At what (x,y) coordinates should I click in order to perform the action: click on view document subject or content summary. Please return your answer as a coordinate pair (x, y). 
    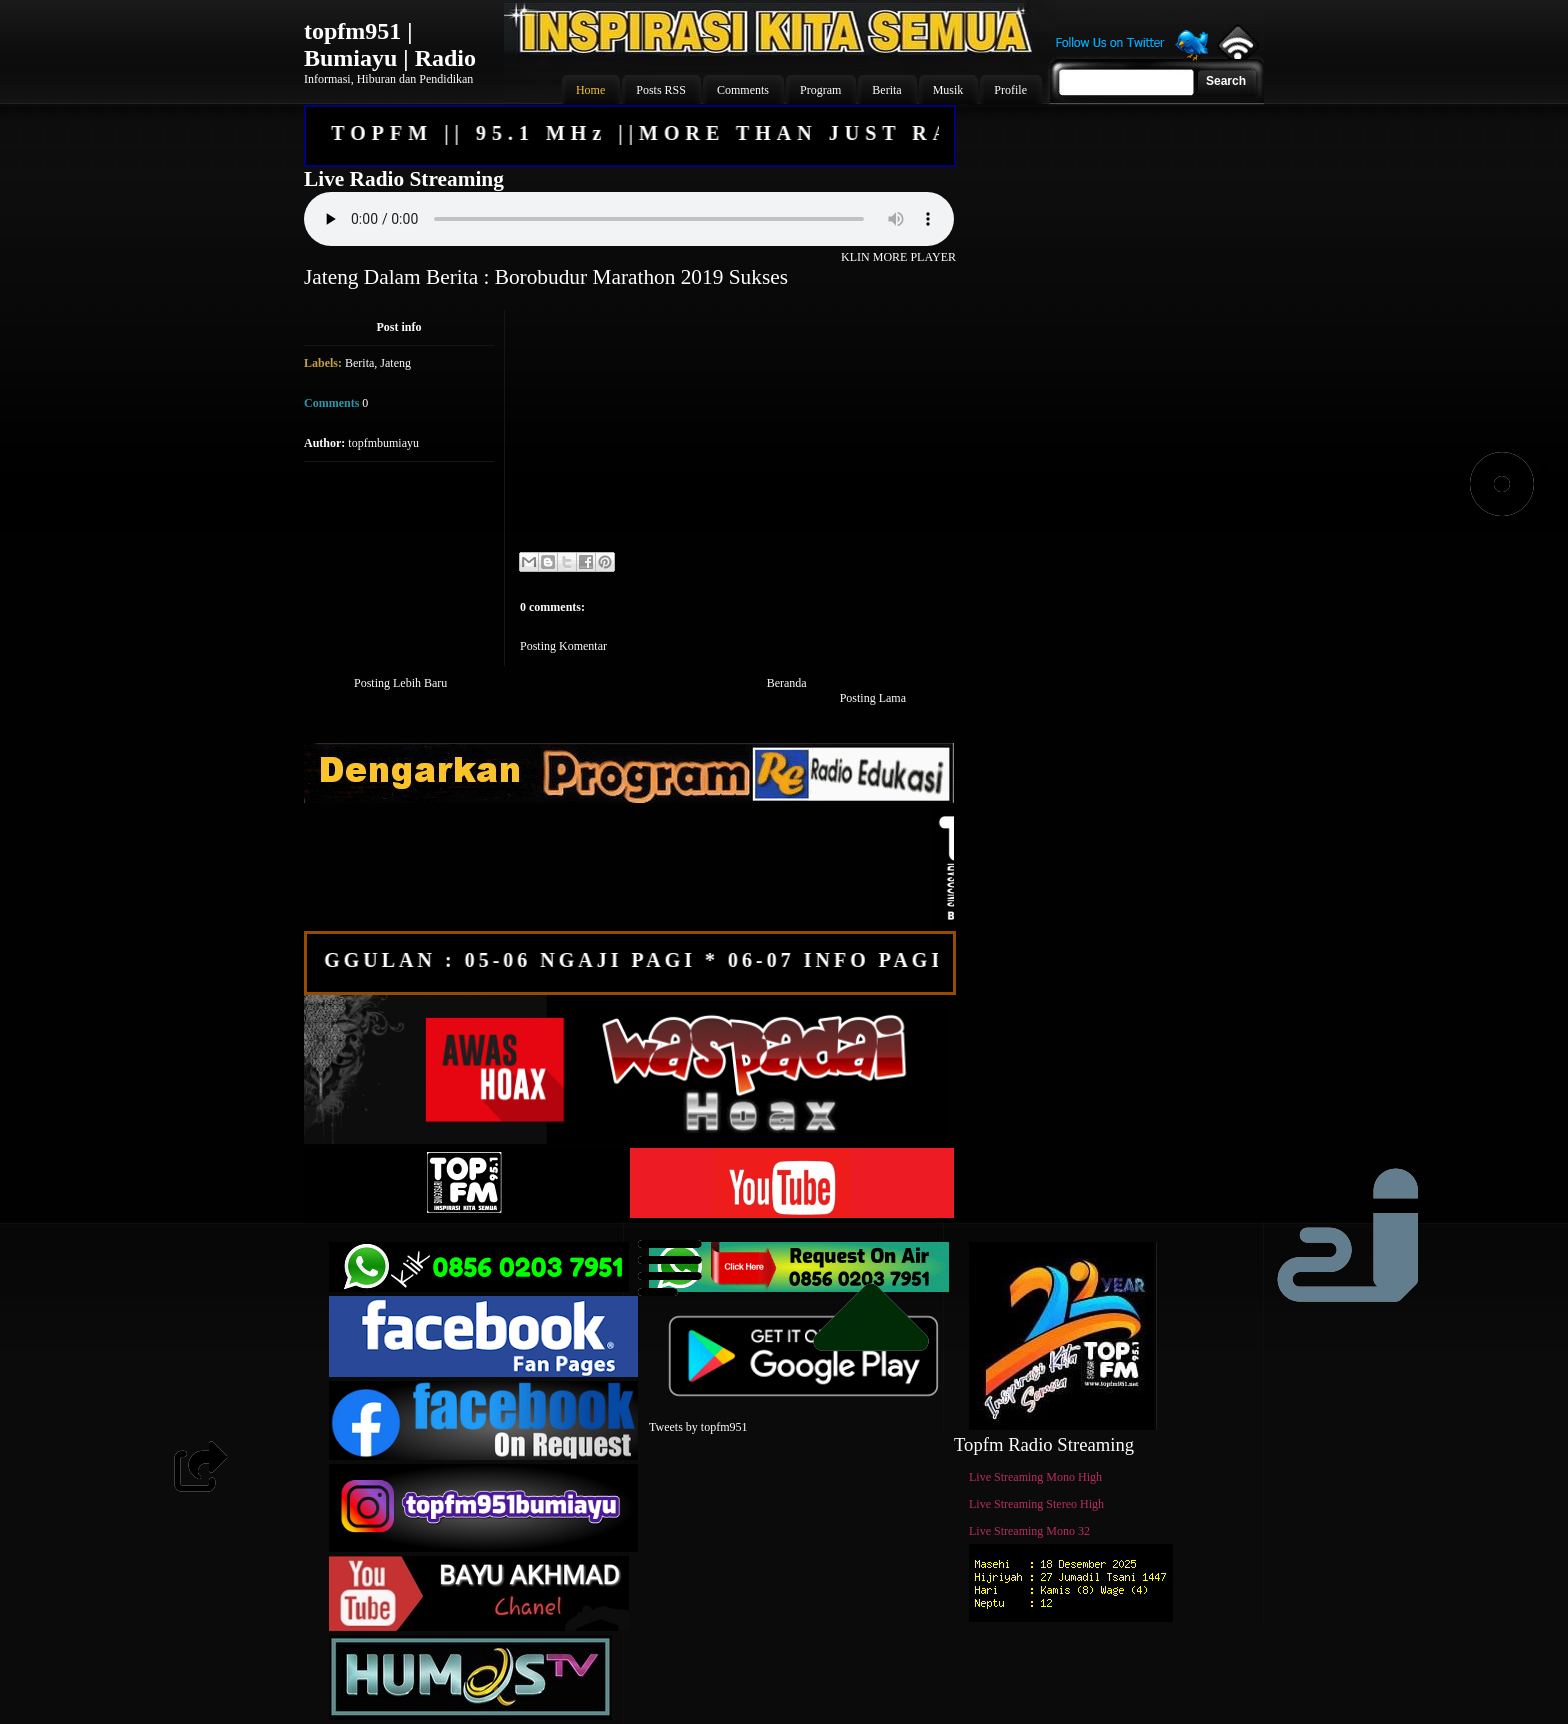
    Looking at the image, I should click on (670, 1268).